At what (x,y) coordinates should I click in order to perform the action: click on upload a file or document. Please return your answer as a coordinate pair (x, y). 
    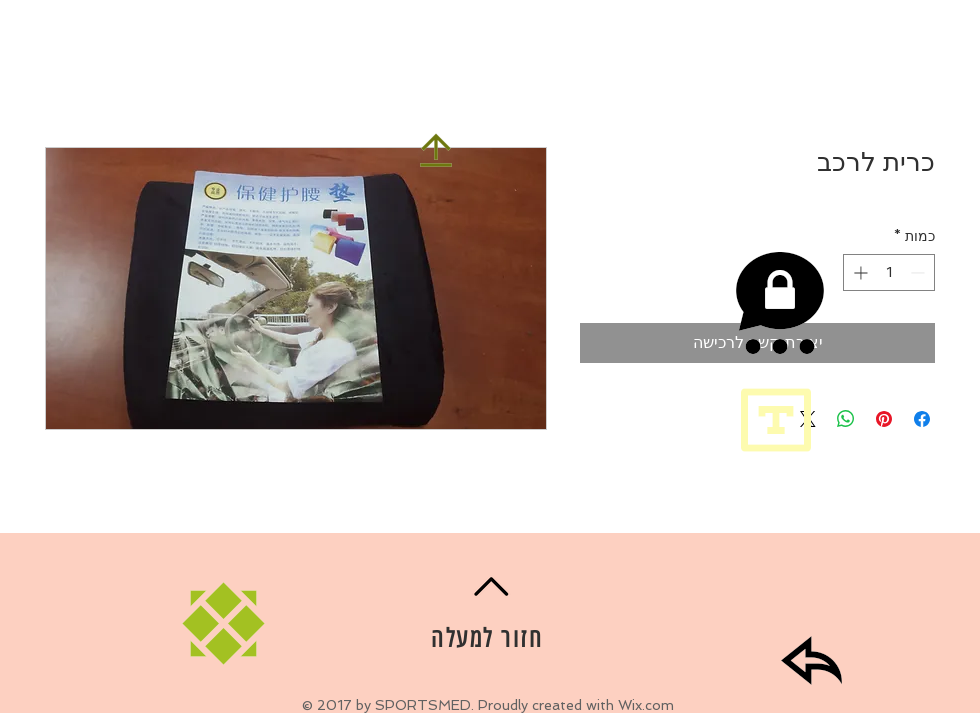
    Looking at the image, I should click on (436, 151).